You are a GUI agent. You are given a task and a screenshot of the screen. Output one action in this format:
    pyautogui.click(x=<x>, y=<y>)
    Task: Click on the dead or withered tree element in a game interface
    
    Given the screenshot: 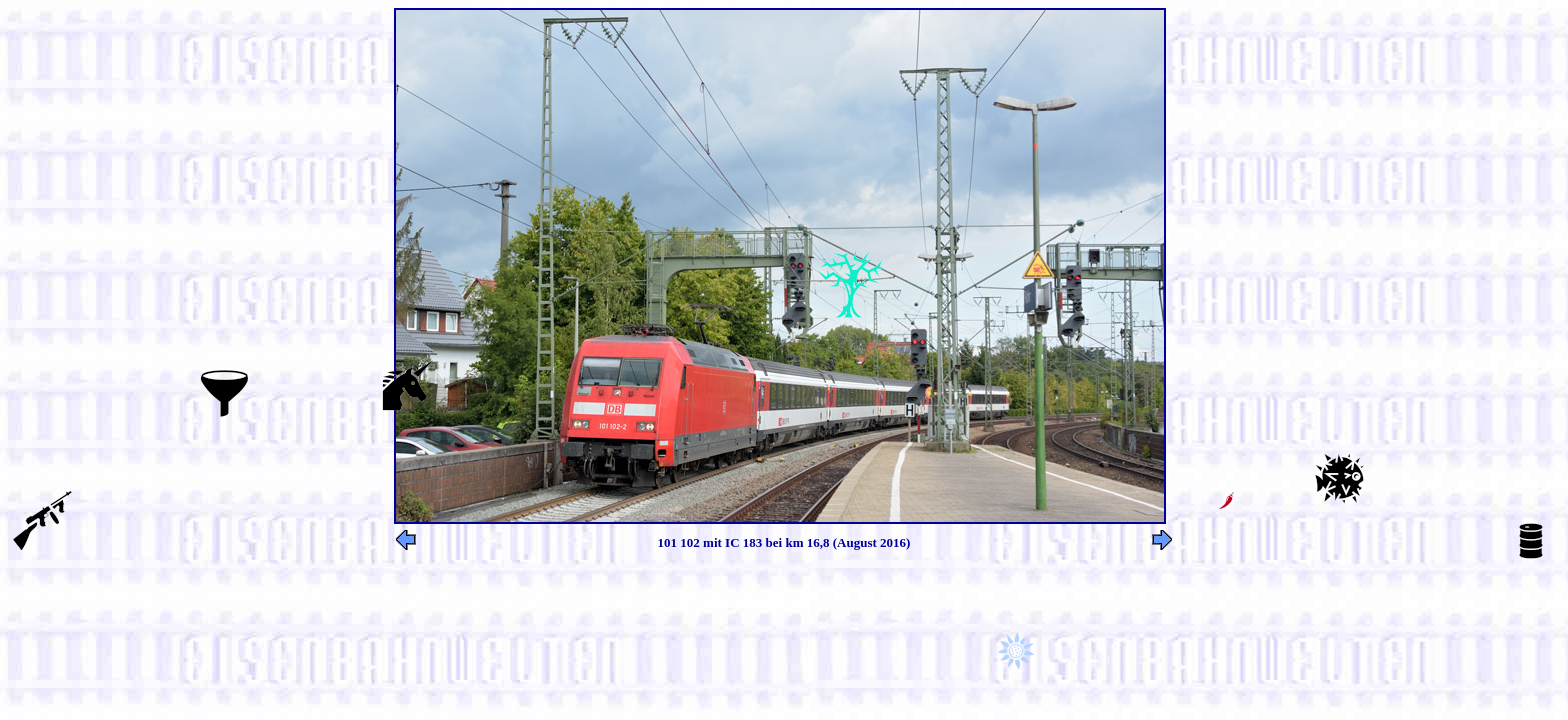 What is the action you would take?
    pyautogui.click(x=851, y=284)
    